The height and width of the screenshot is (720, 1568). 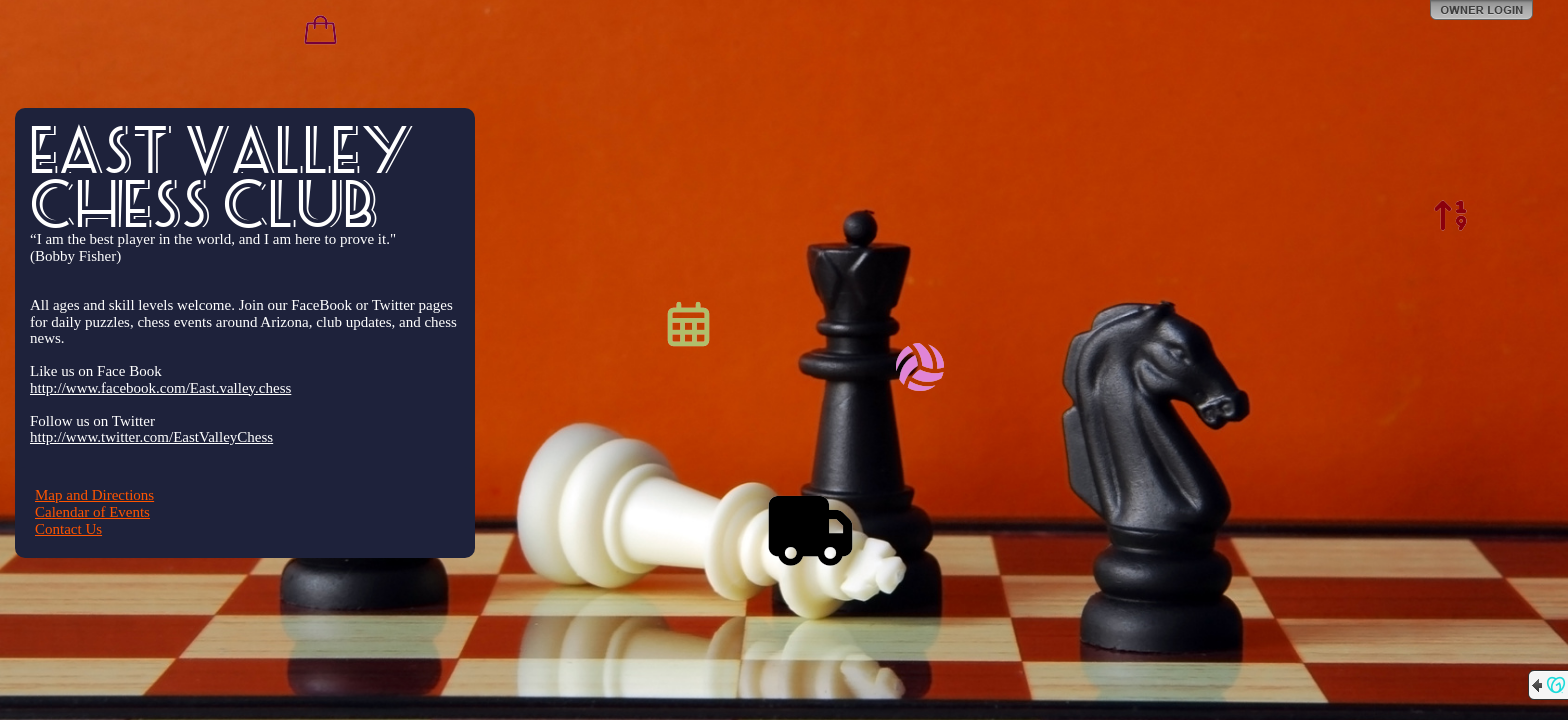 I want to click on view shipping or delivery status, so click(x=810, y=528).